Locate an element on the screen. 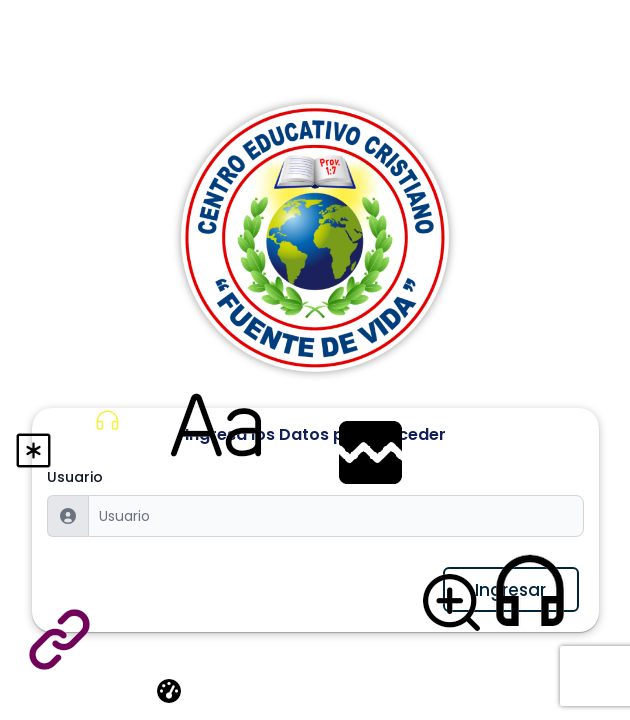 Image resolution: width=630 pixels, height=720 pixels. indicates an image failed to load is located at coordinates (370, 452).